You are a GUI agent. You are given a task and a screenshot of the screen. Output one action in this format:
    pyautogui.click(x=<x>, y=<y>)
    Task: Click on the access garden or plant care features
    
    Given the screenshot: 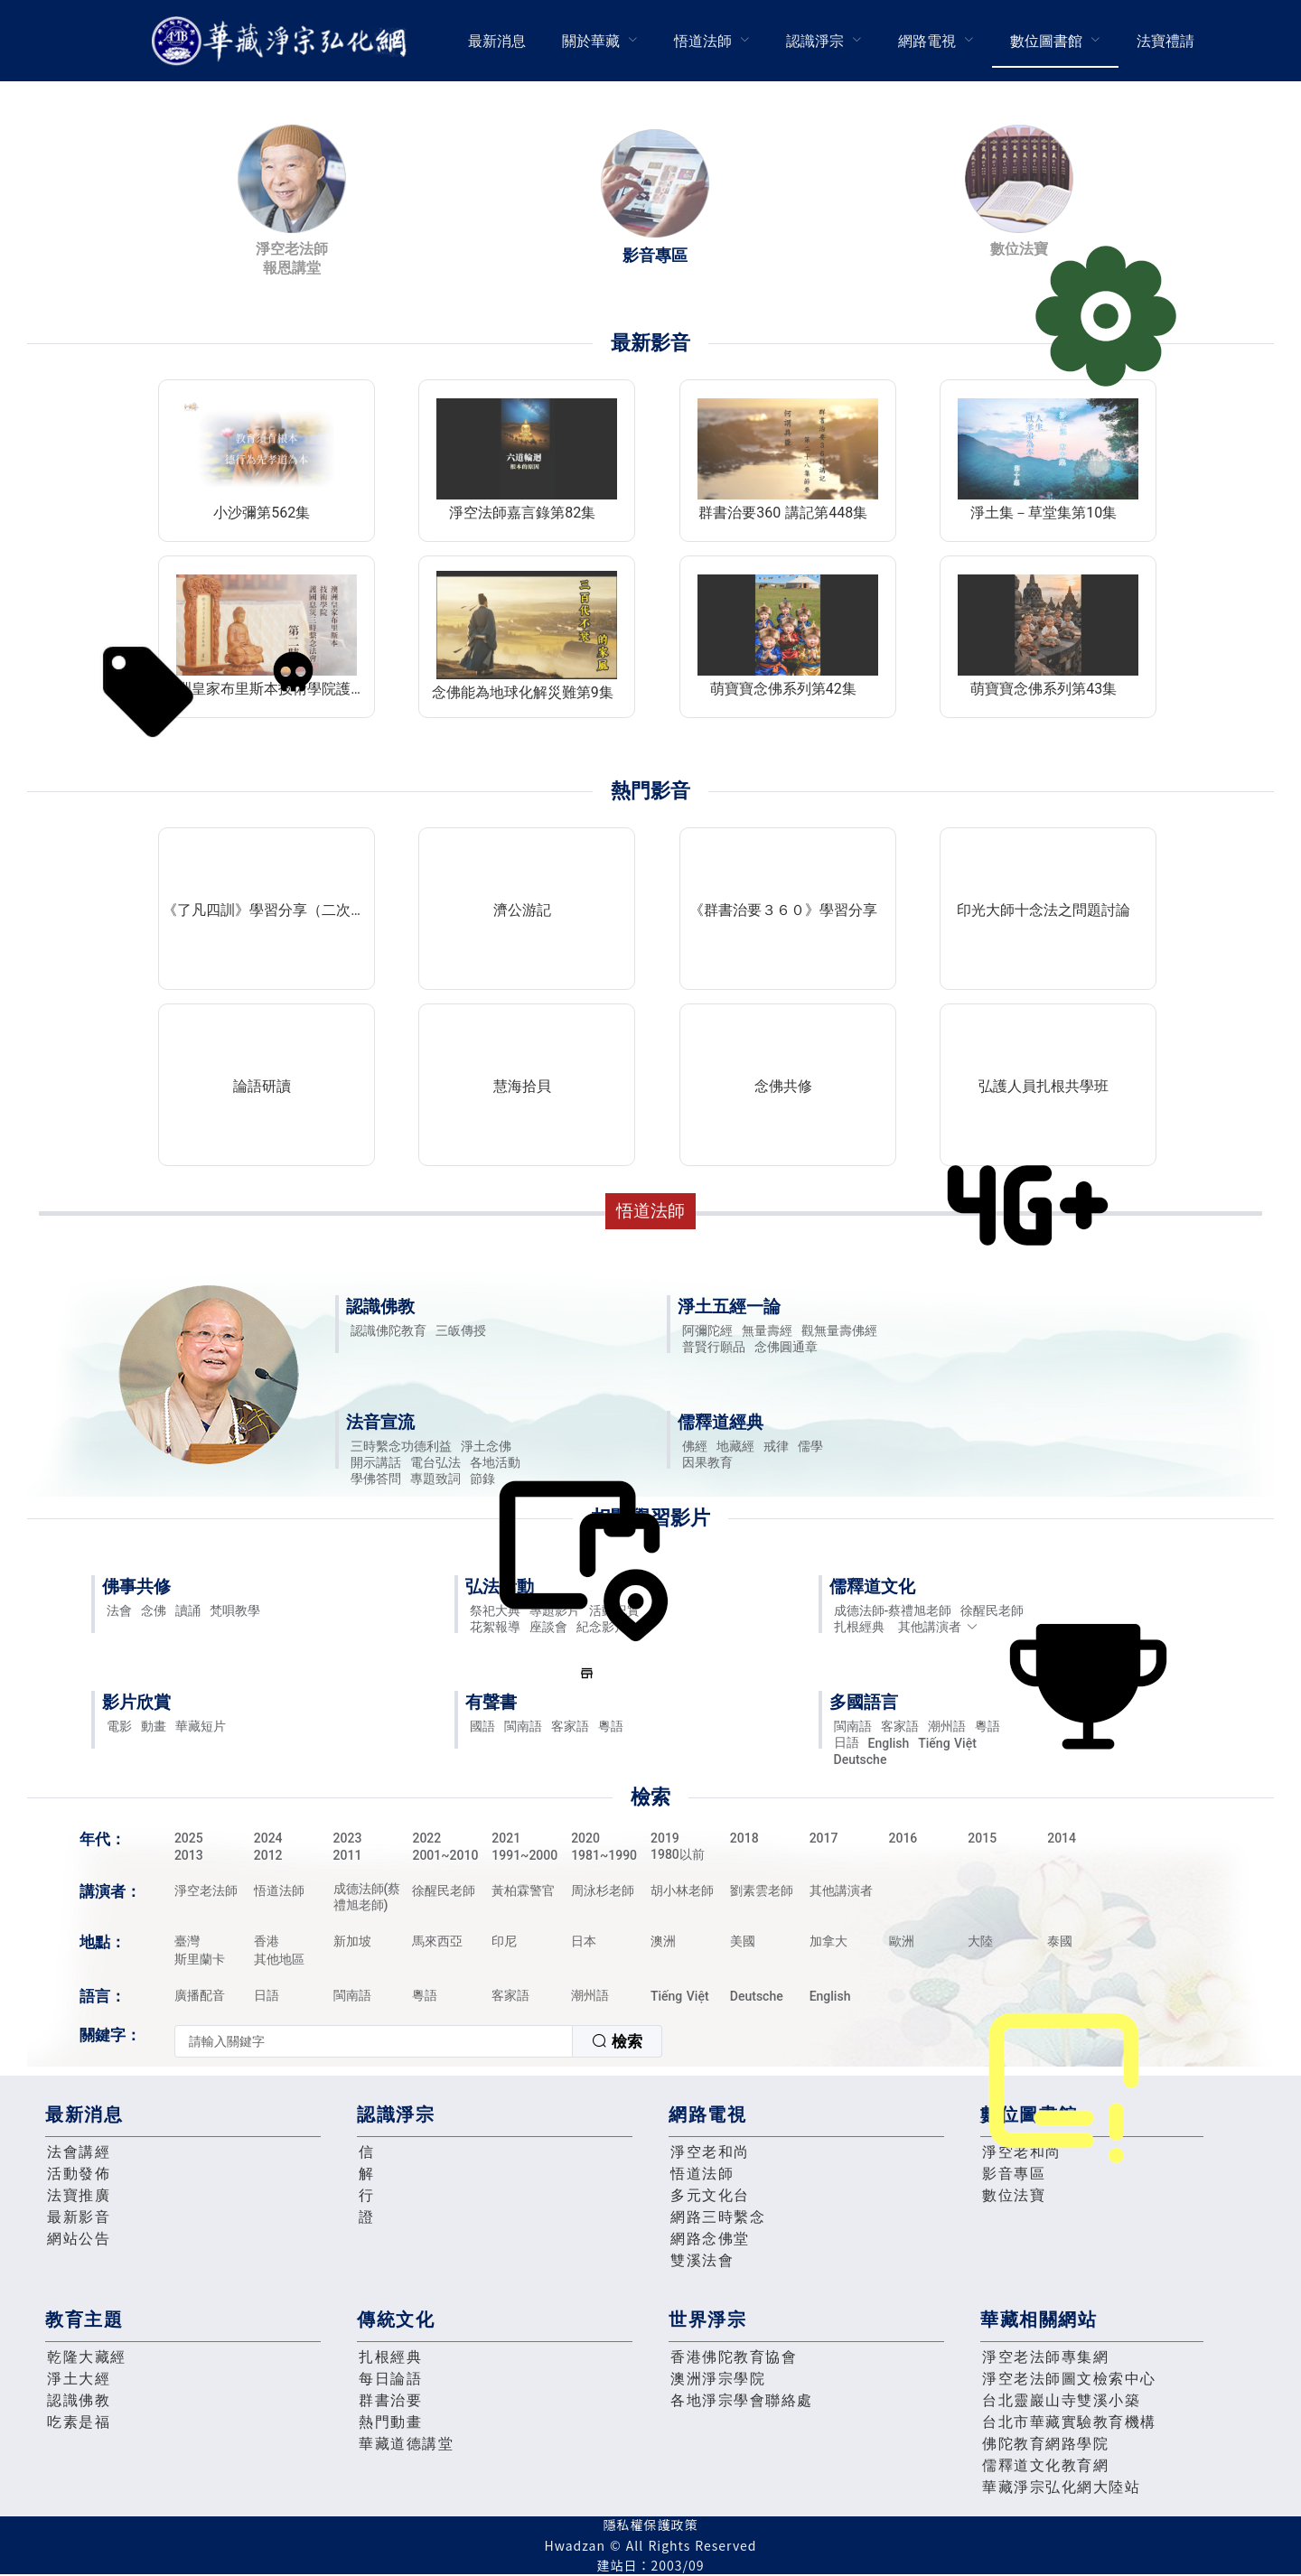 What is the action you would take?
    pyautogui.click(x=1106, y=316)
    